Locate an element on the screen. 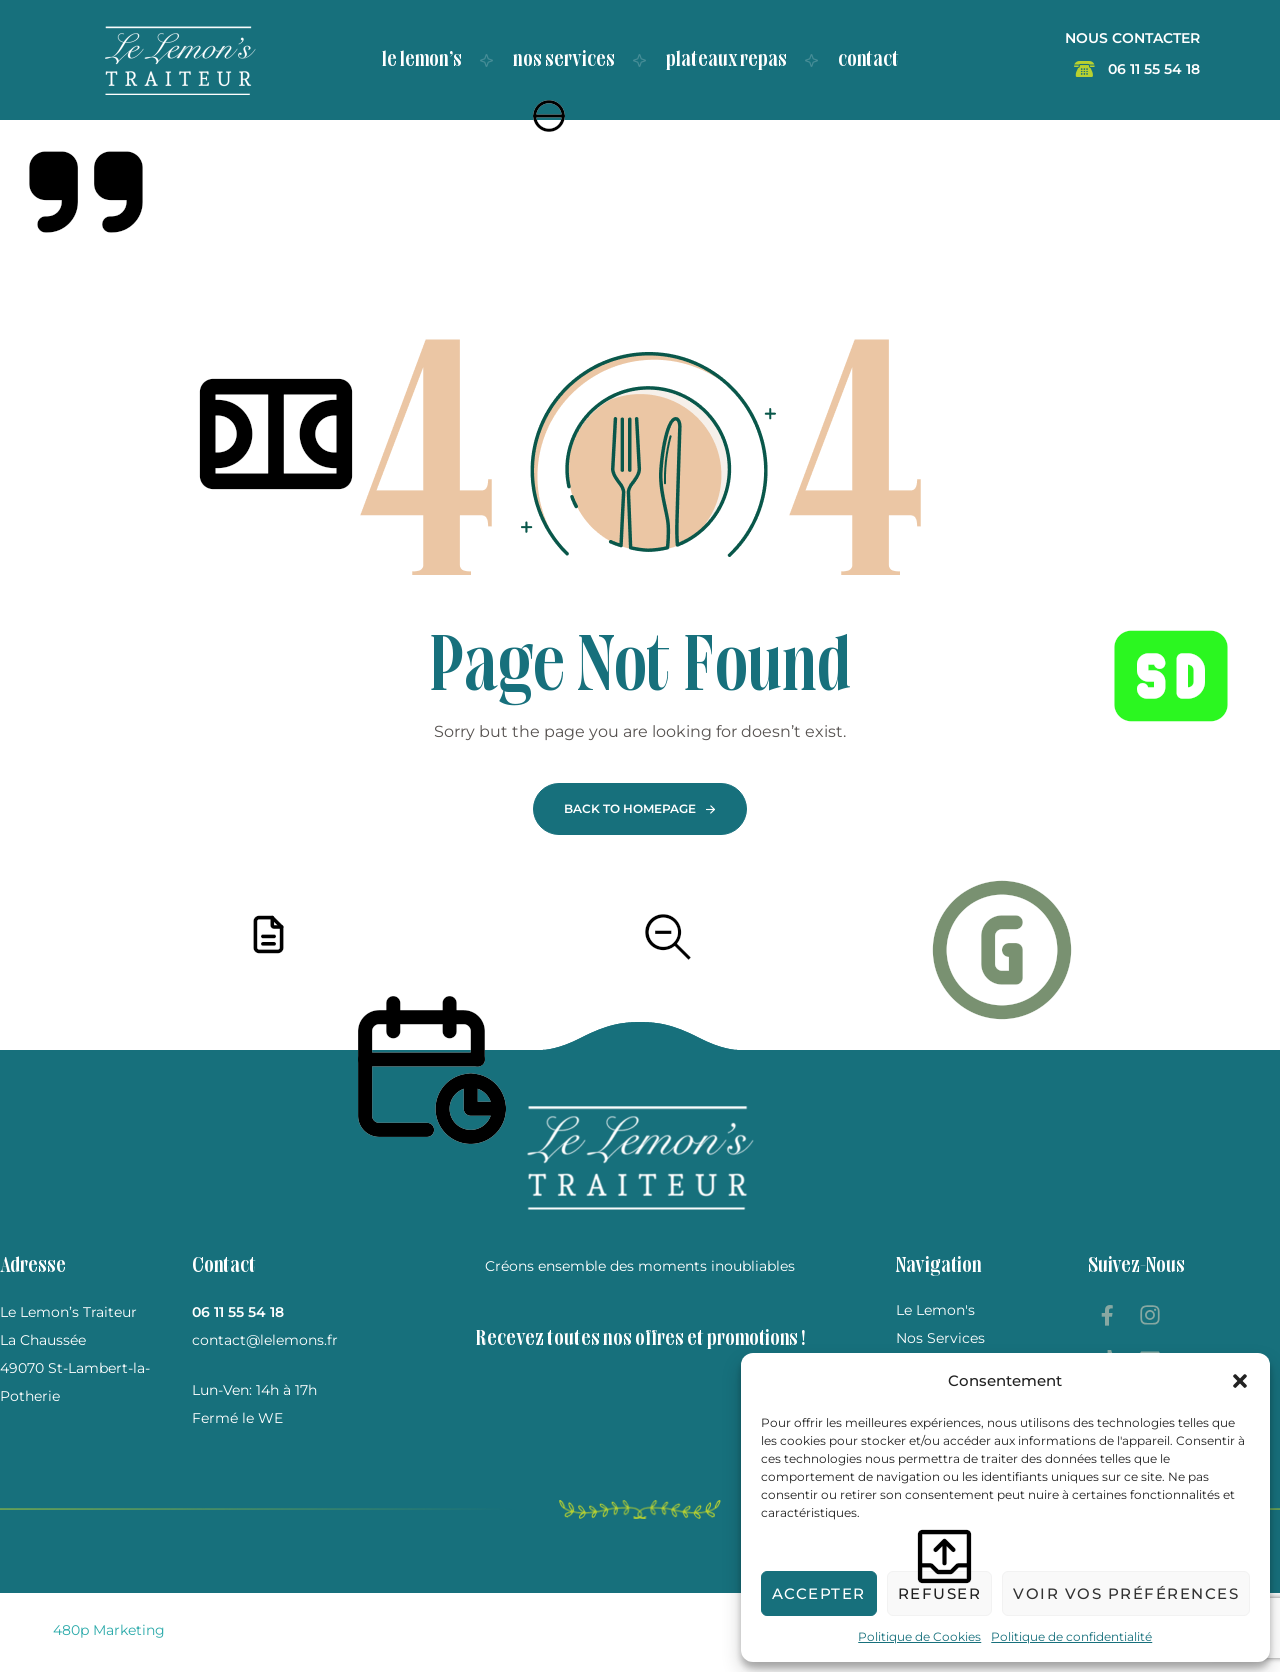  view calendar analytics and statistics is located at coordinates (428, 1066).